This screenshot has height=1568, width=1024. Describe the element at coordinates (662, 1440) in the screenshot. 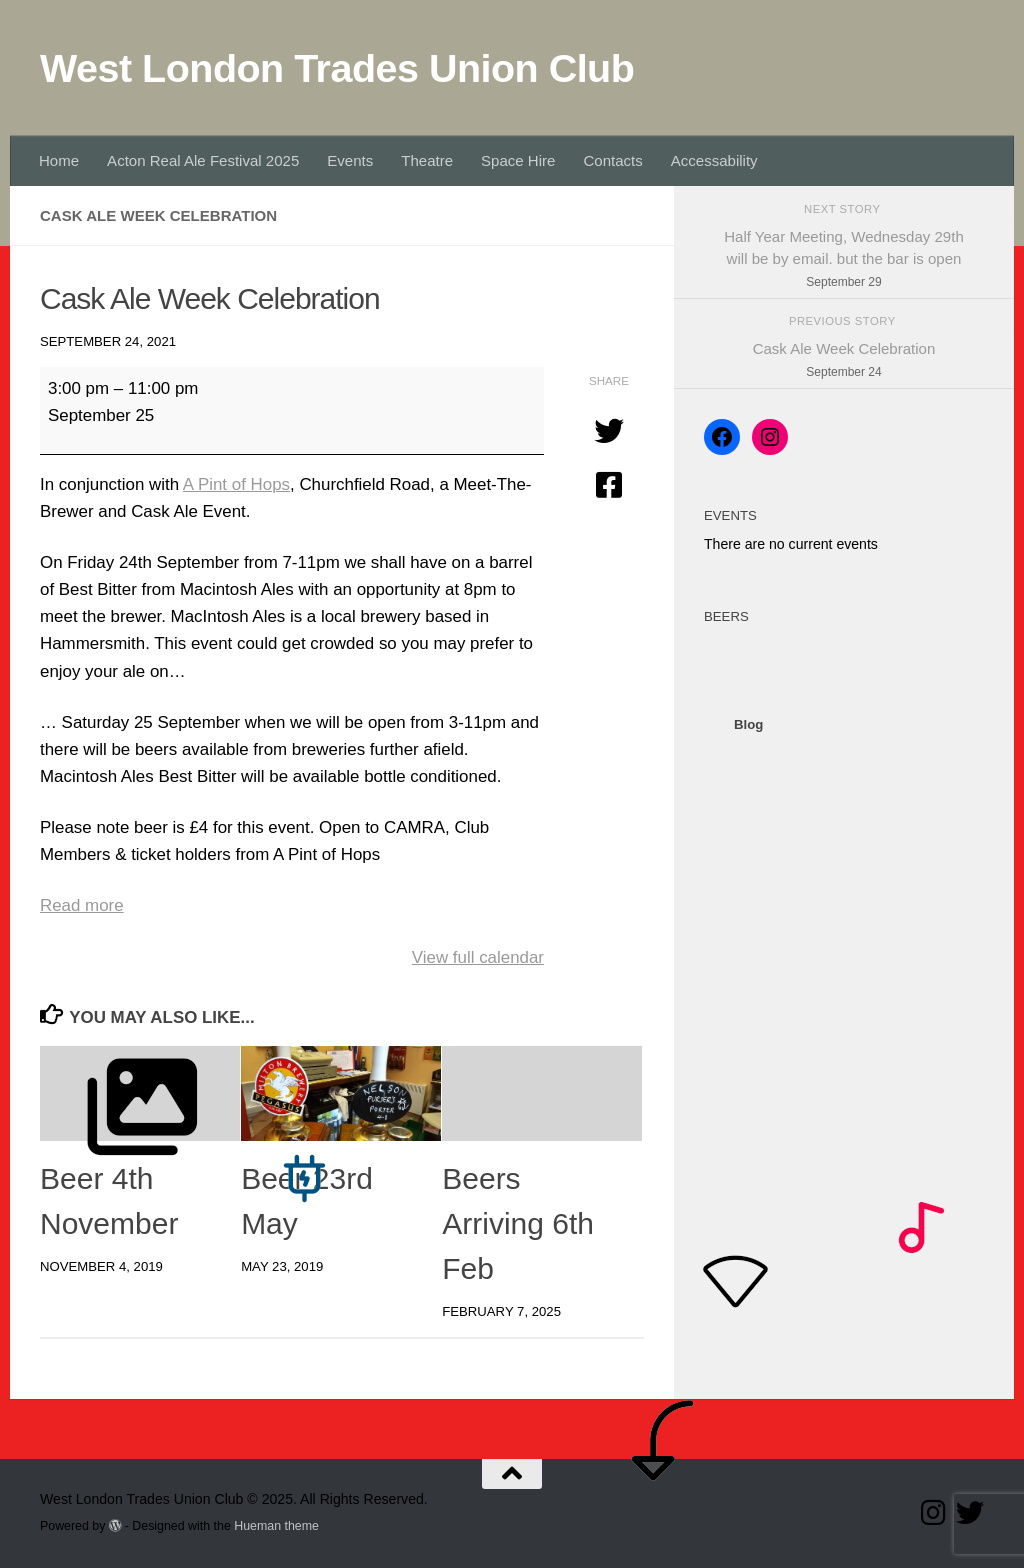

I see `go back and down in navigation` at that location.